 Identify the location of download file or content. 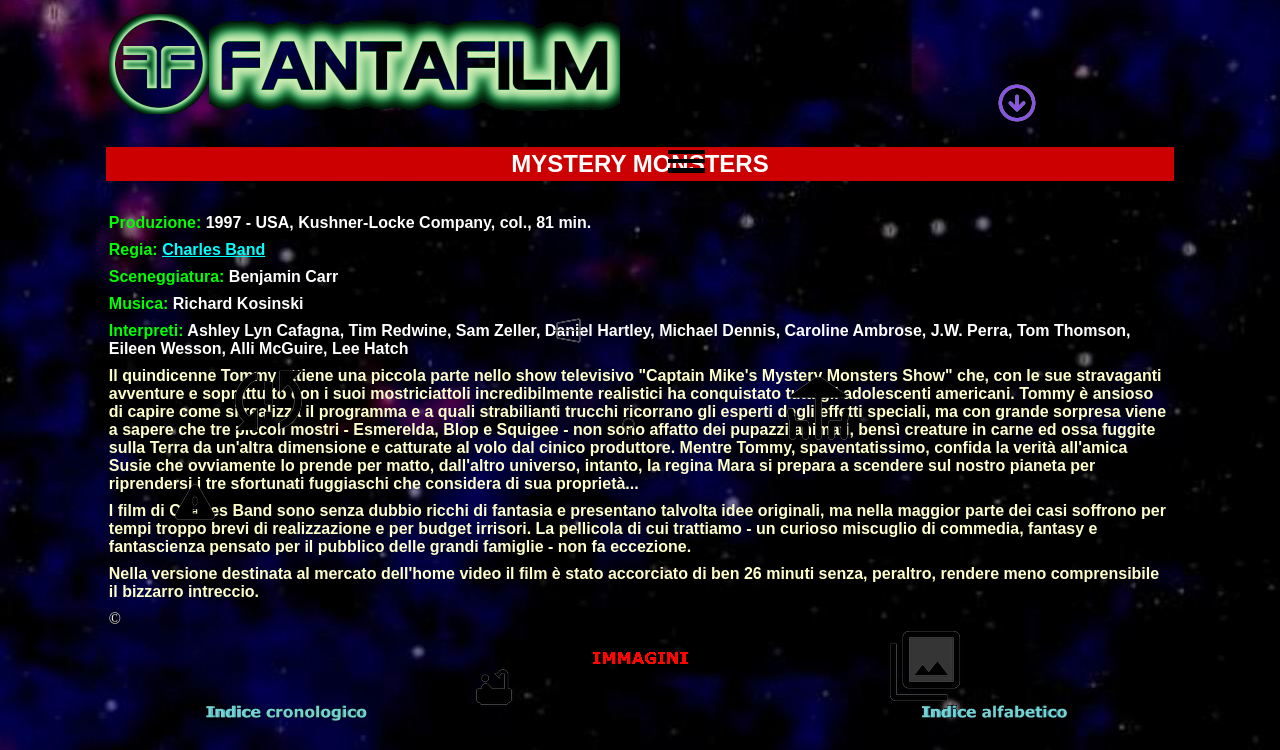
(1017, 103).